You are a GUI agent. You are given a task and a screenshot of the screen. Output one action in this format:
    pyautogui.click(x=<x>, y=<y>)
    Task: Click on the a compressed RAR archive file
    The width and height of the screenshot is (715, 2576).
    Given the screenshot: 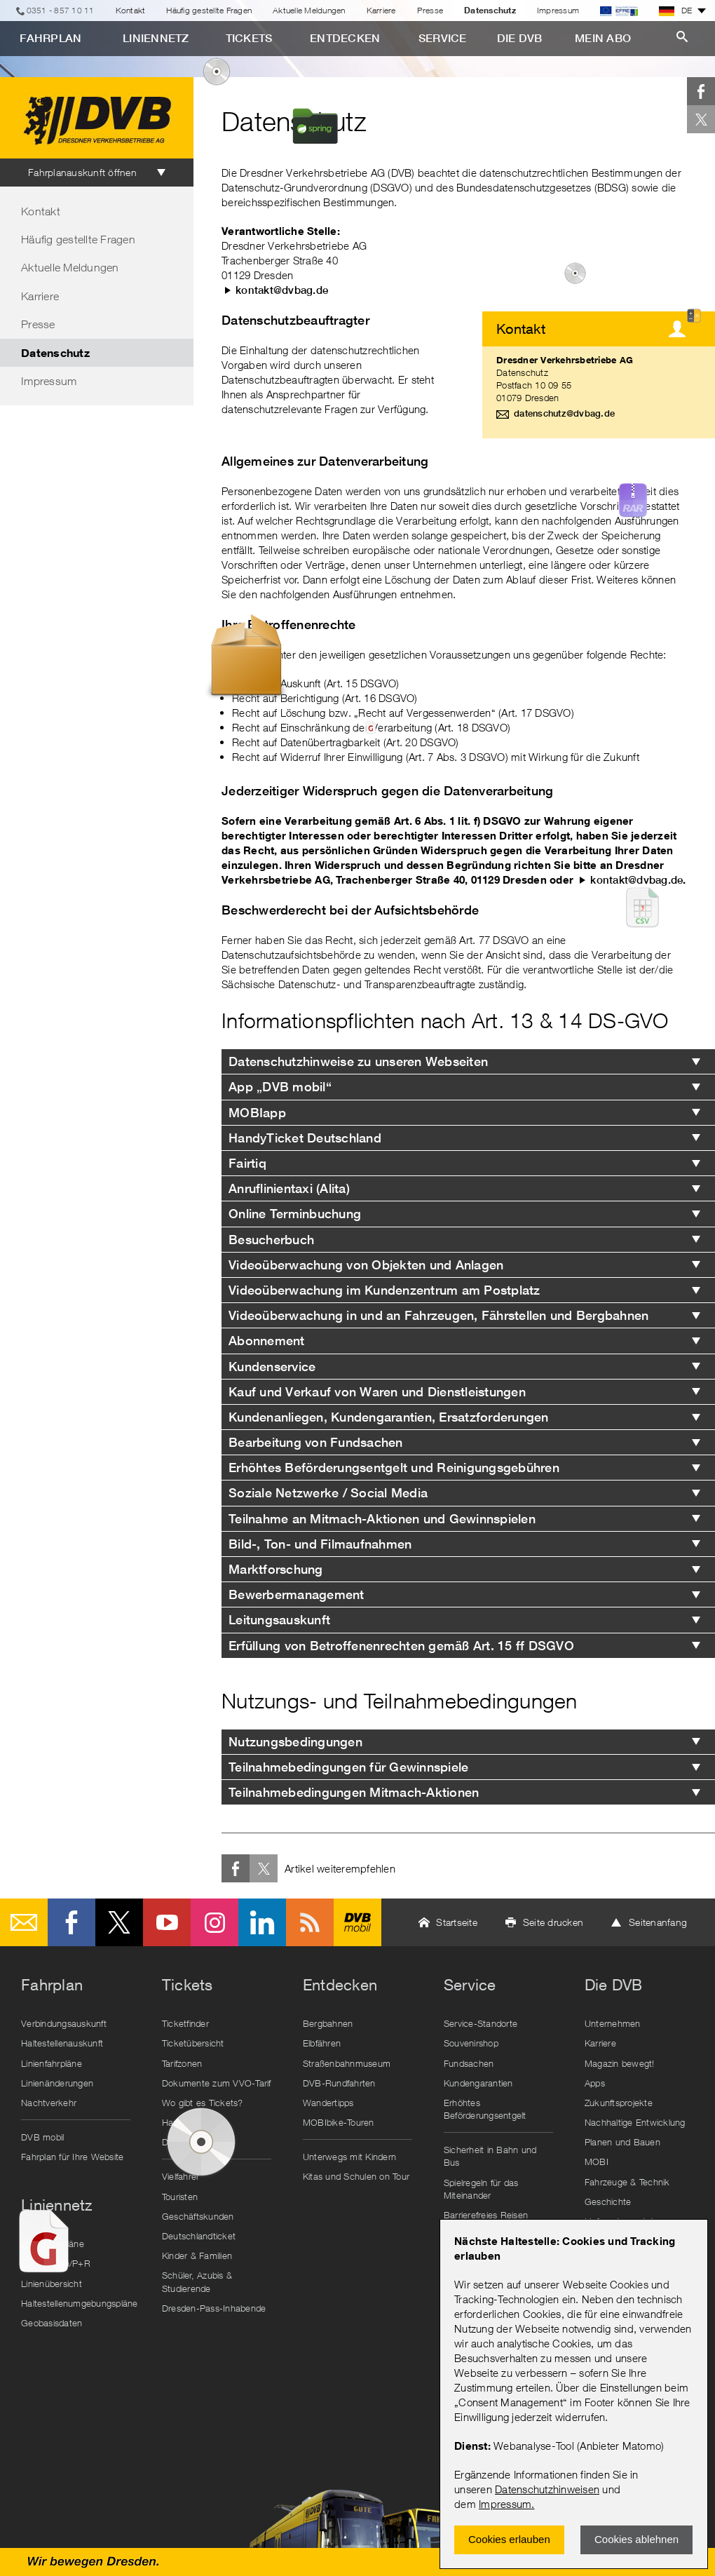 What is the action you would take?
    pyautogui.click(x=633, y=500)
    